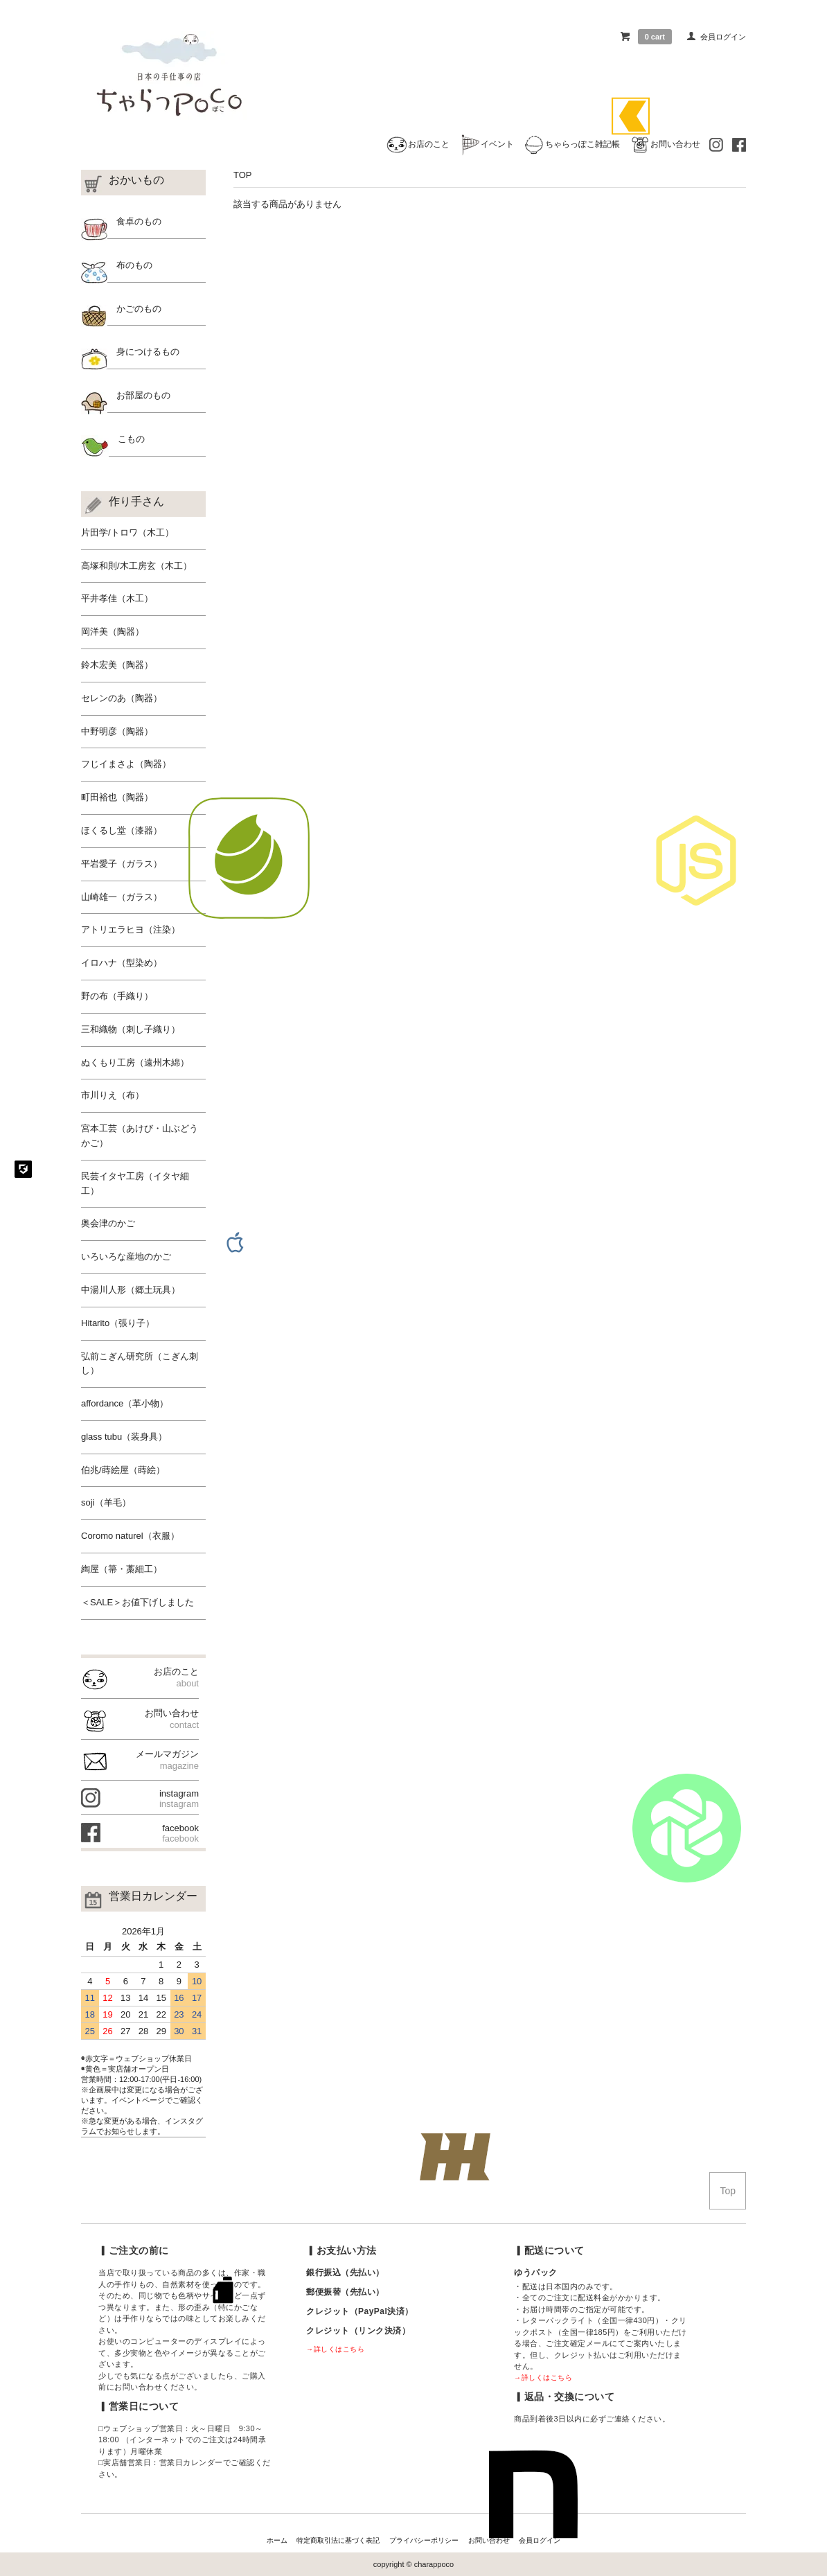  I want to click on chromatic logo, so click(686, 1828).